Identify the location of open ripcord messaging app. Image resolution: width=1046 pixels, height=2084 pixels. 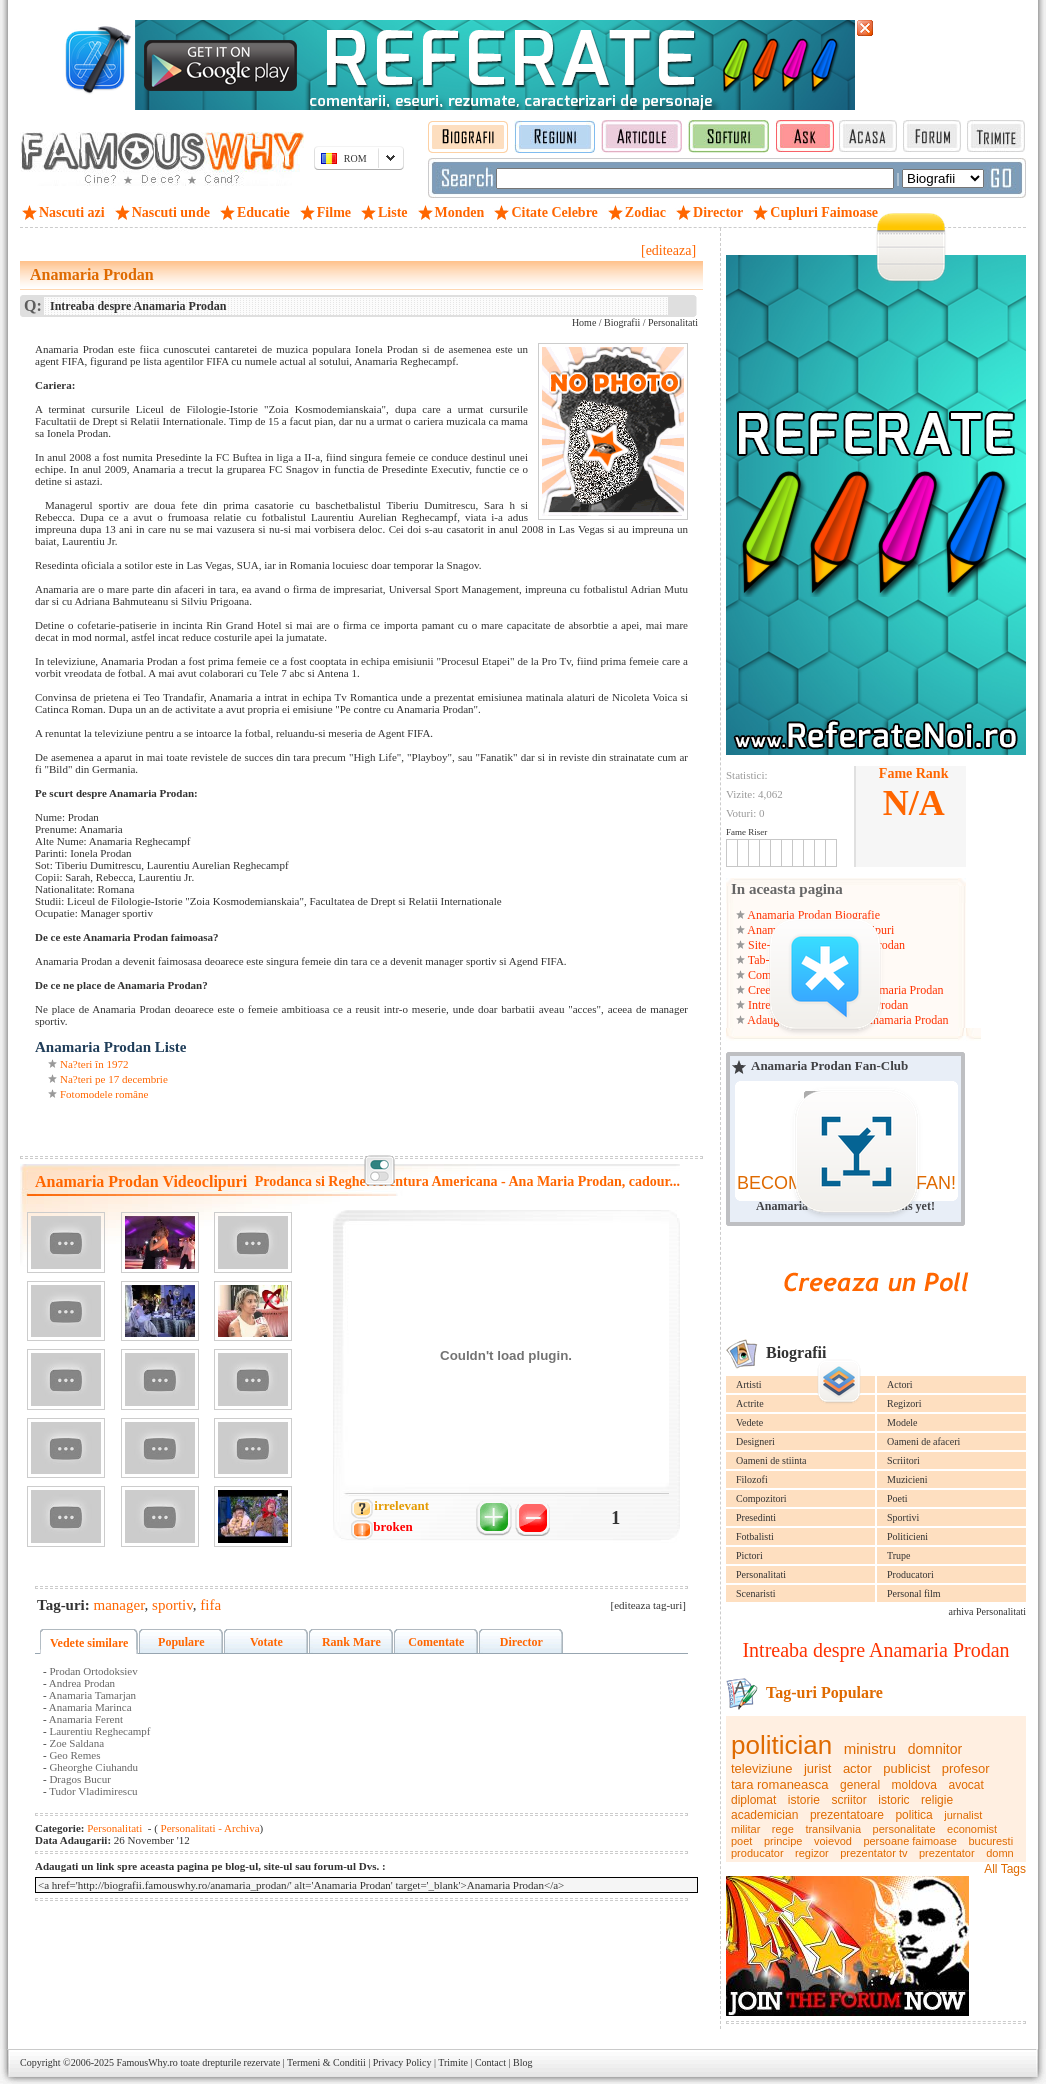
(839, 1381).